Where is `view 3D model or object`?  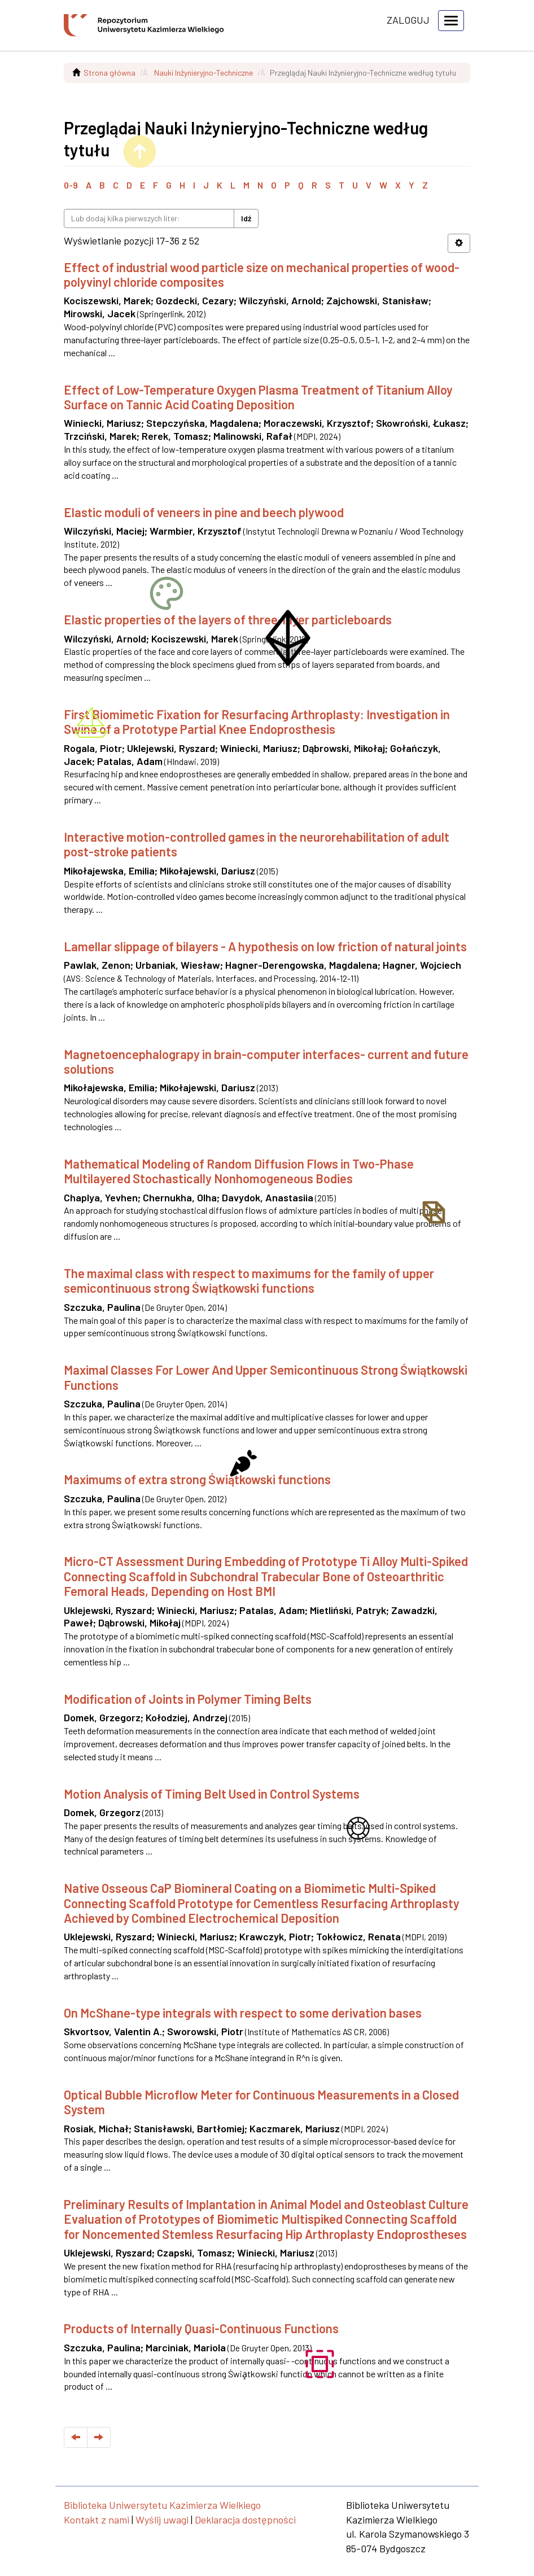 view 3D model or object is located at coordinates (434, 1212).